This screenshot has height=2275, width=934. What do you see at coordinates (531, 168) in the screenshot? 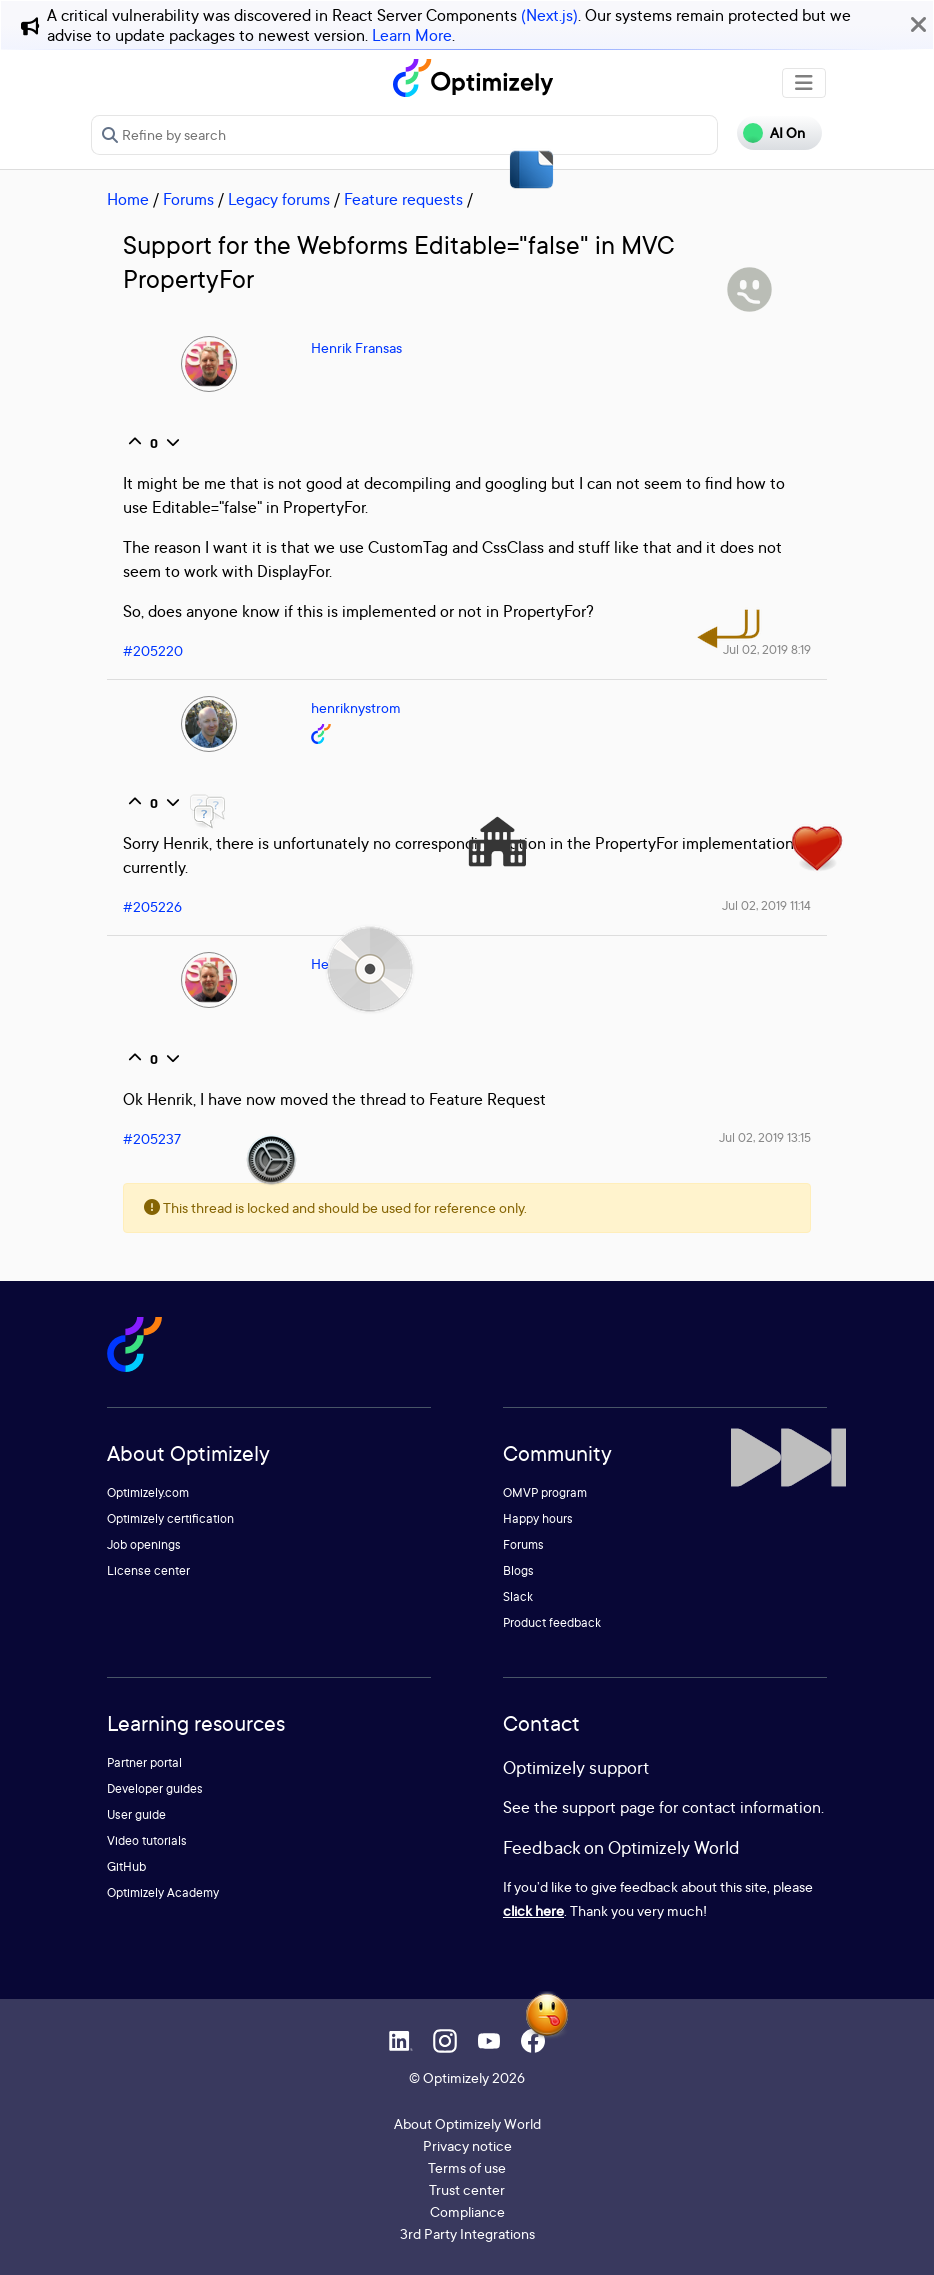
I see `change desktop wallpaper settings` at bounding box center [531, 168].